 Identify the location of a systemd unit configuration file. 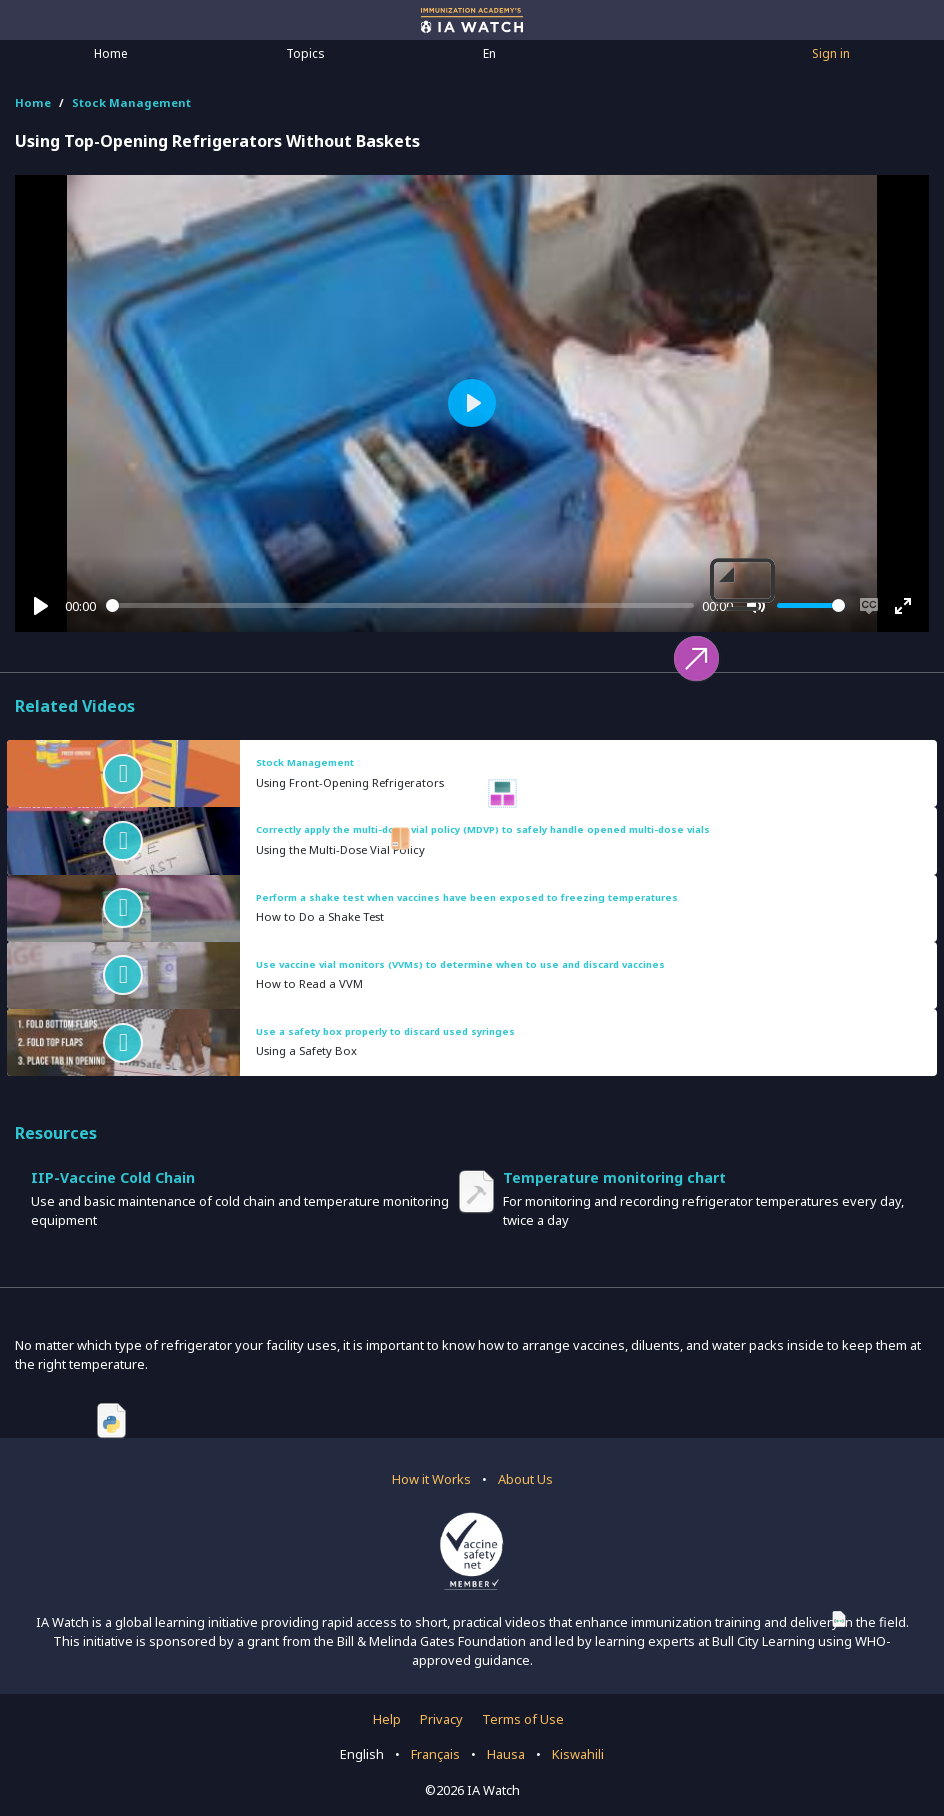
(839, 1619).